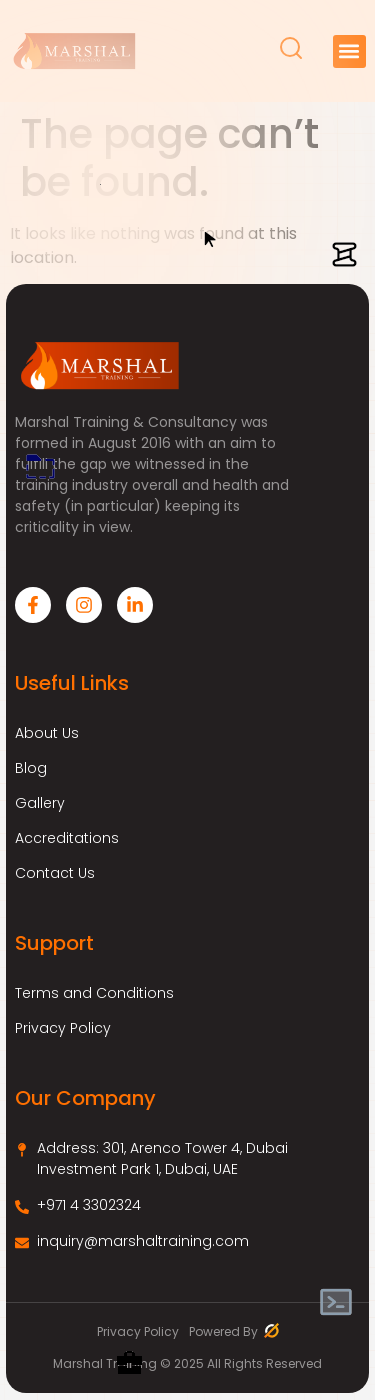  What do you see at coordinates (209, 239) in the screenshot?
I see `cursor or pointer indicator` at bounding box center [209, 239].